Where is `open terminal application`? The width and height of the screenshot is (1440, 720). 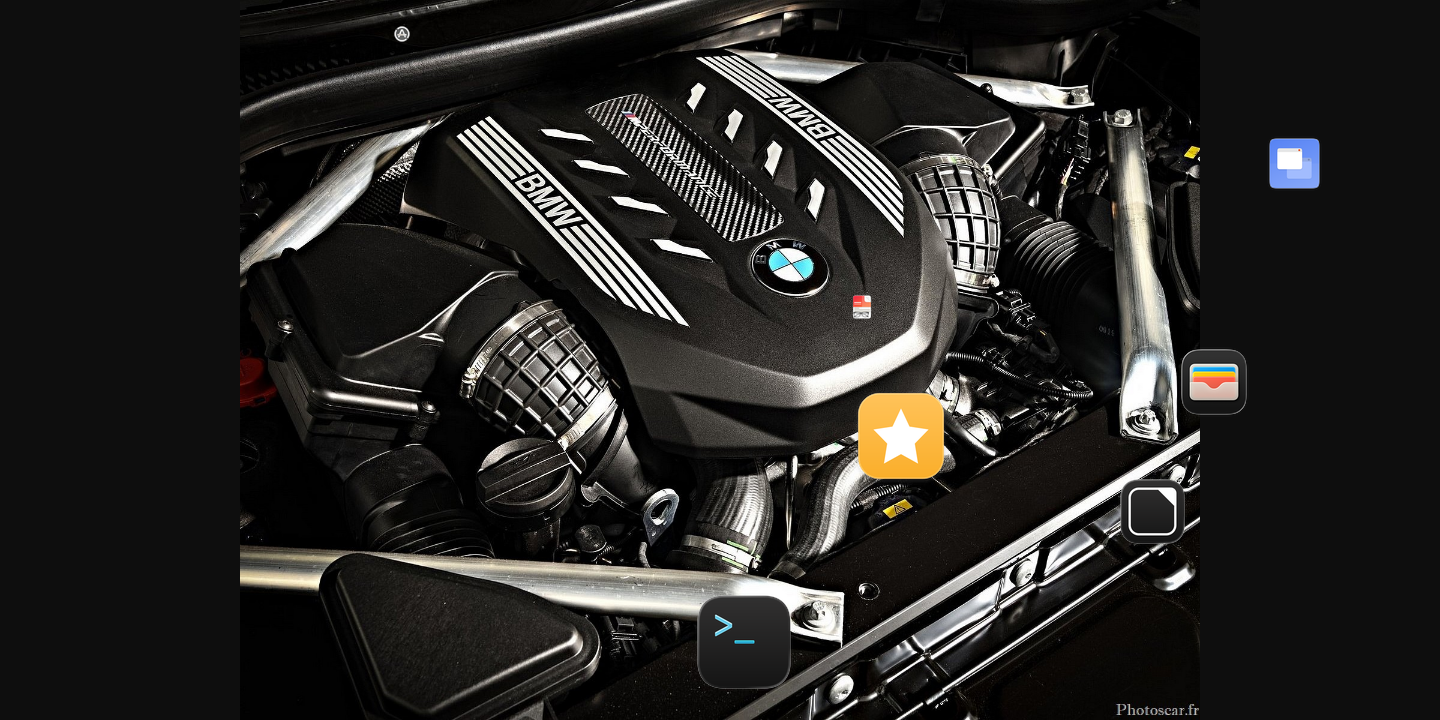
open terminal application is located at coordinates (744, 642).